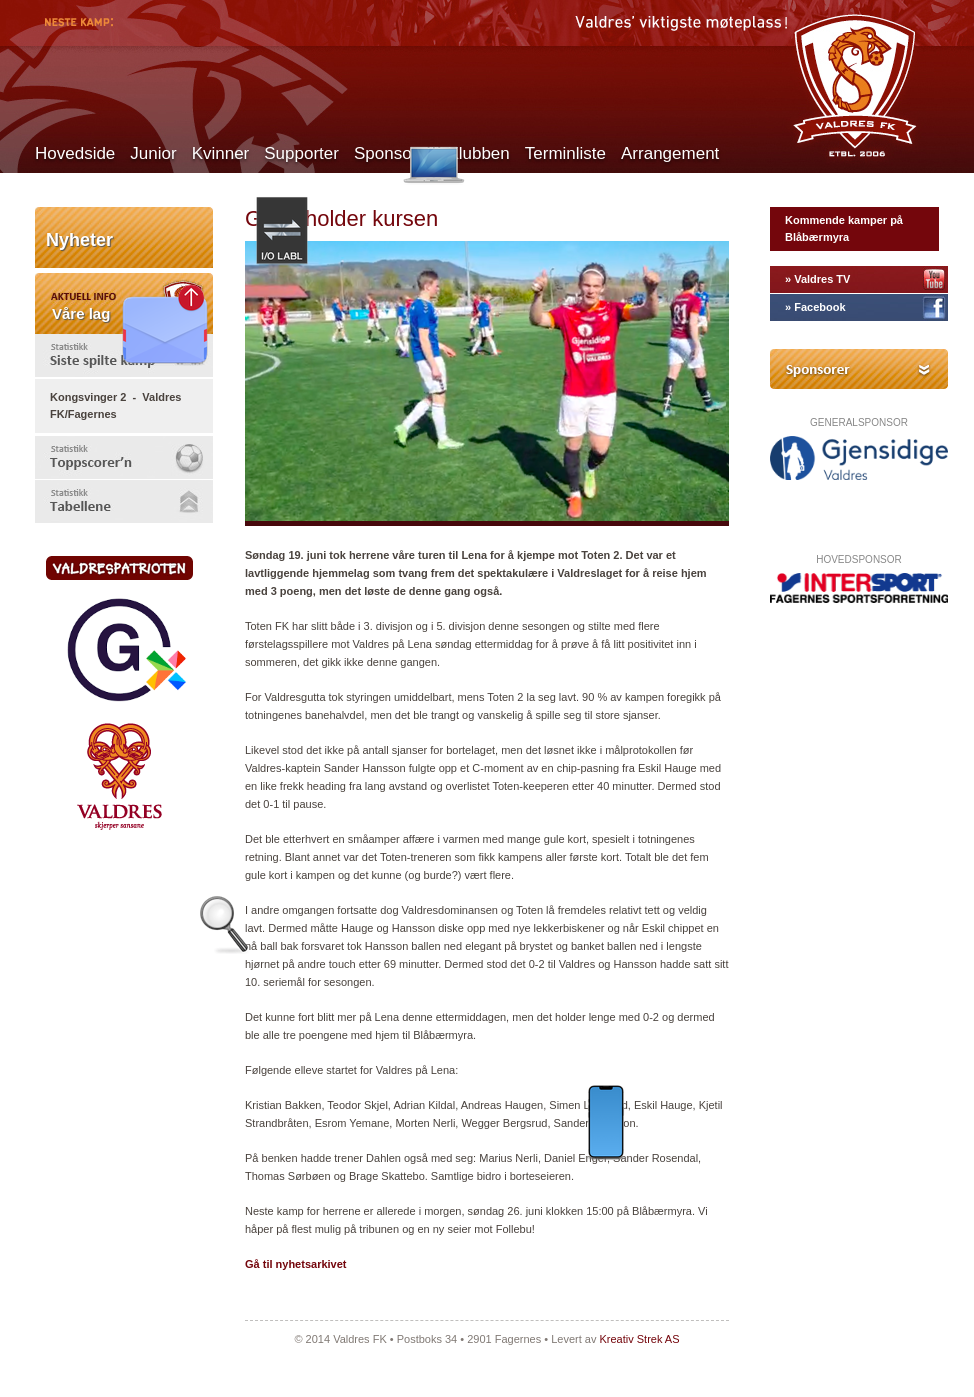  What do you see at coordinates (606, 1123) in the screenshot?
I see `iPhone 16e device icon` at bounding box center [606, 1123].